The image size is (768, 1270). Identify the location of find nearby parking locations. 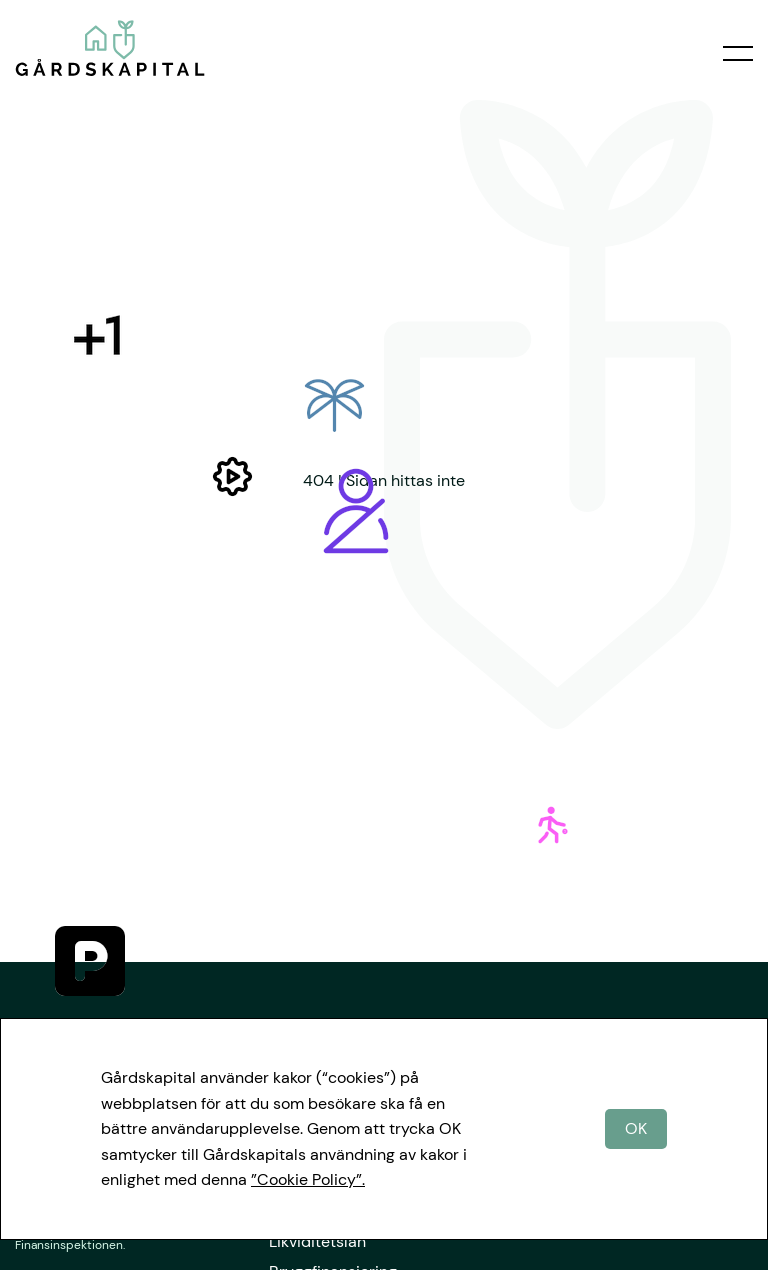
(90, 961).